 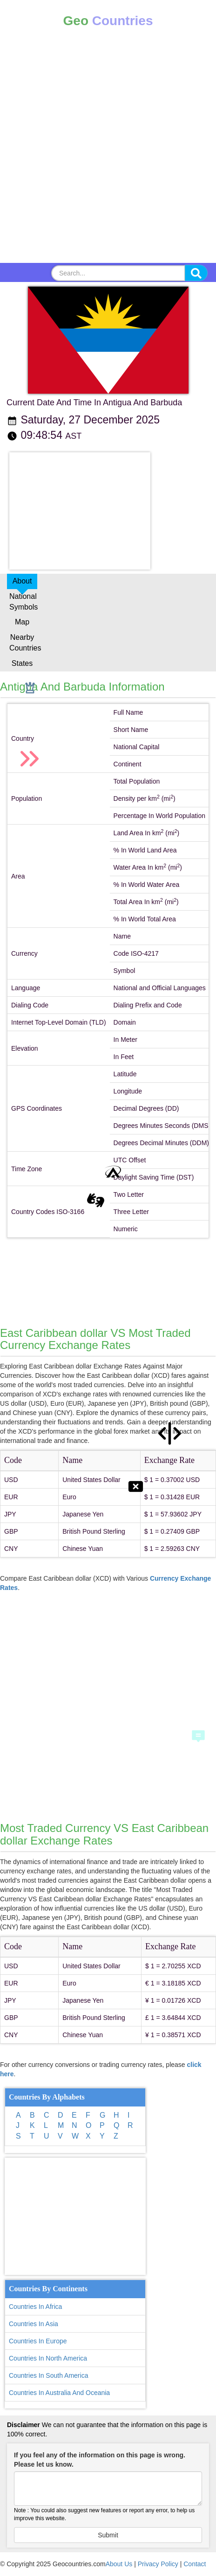 I want to click on asymmetrik company logo, so click(x=113, y=1172).